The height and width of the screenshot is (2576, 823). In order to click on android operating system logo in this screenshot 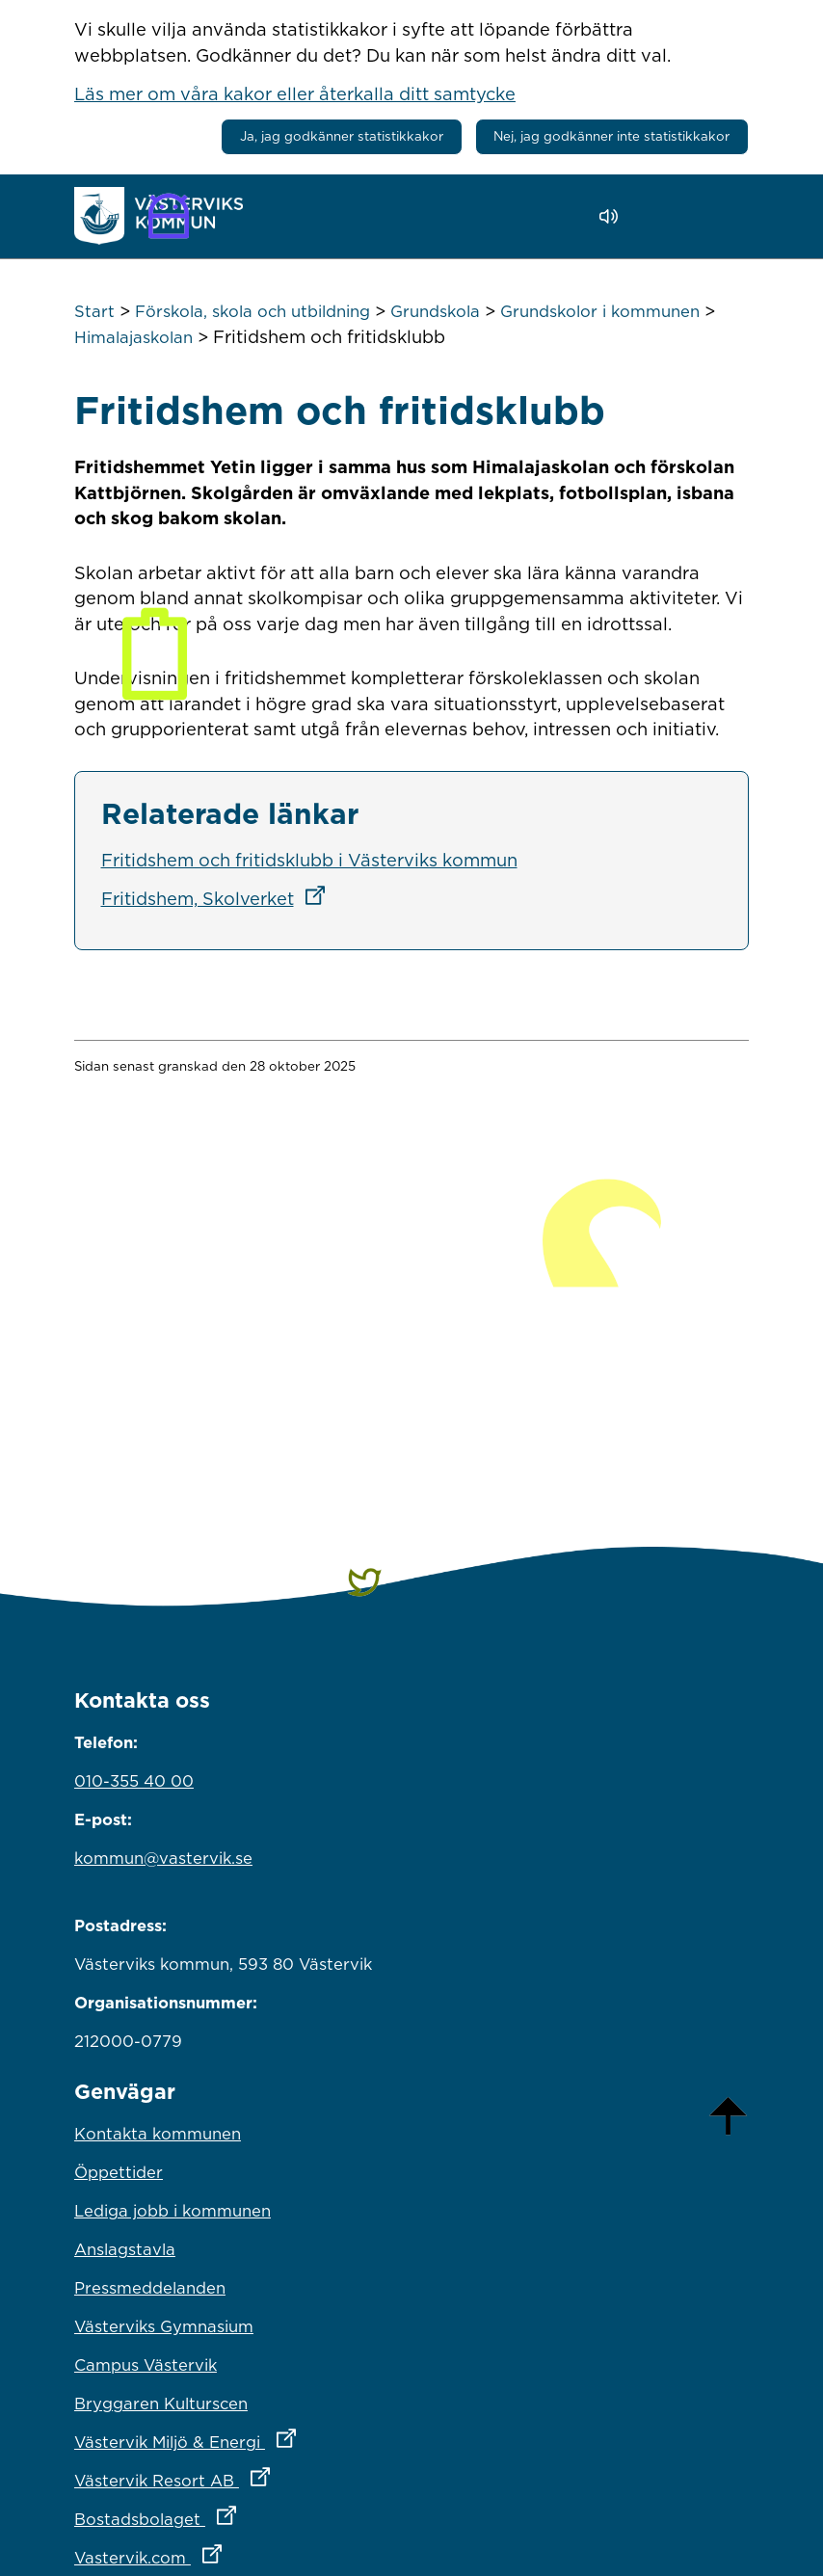, I will do `click(169, 216)`.